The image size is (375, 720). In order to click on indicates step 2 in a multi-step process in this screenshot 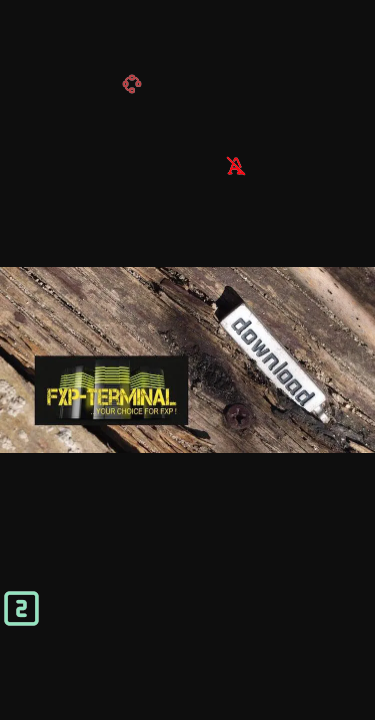, I will do `click(21, 608)`.